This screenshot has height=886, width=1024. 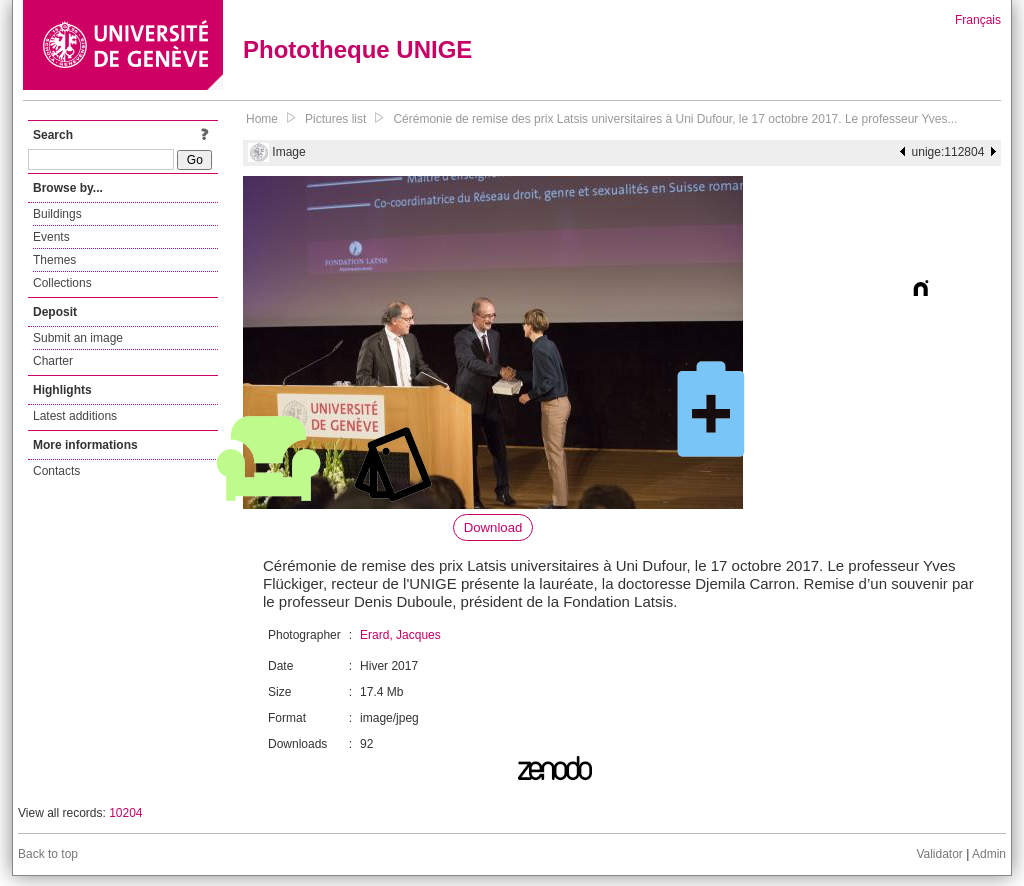 What do you see at coordinates (921, 288) in the screenshot?
I see `namebase brand logo` at bounding box center [921, 288].